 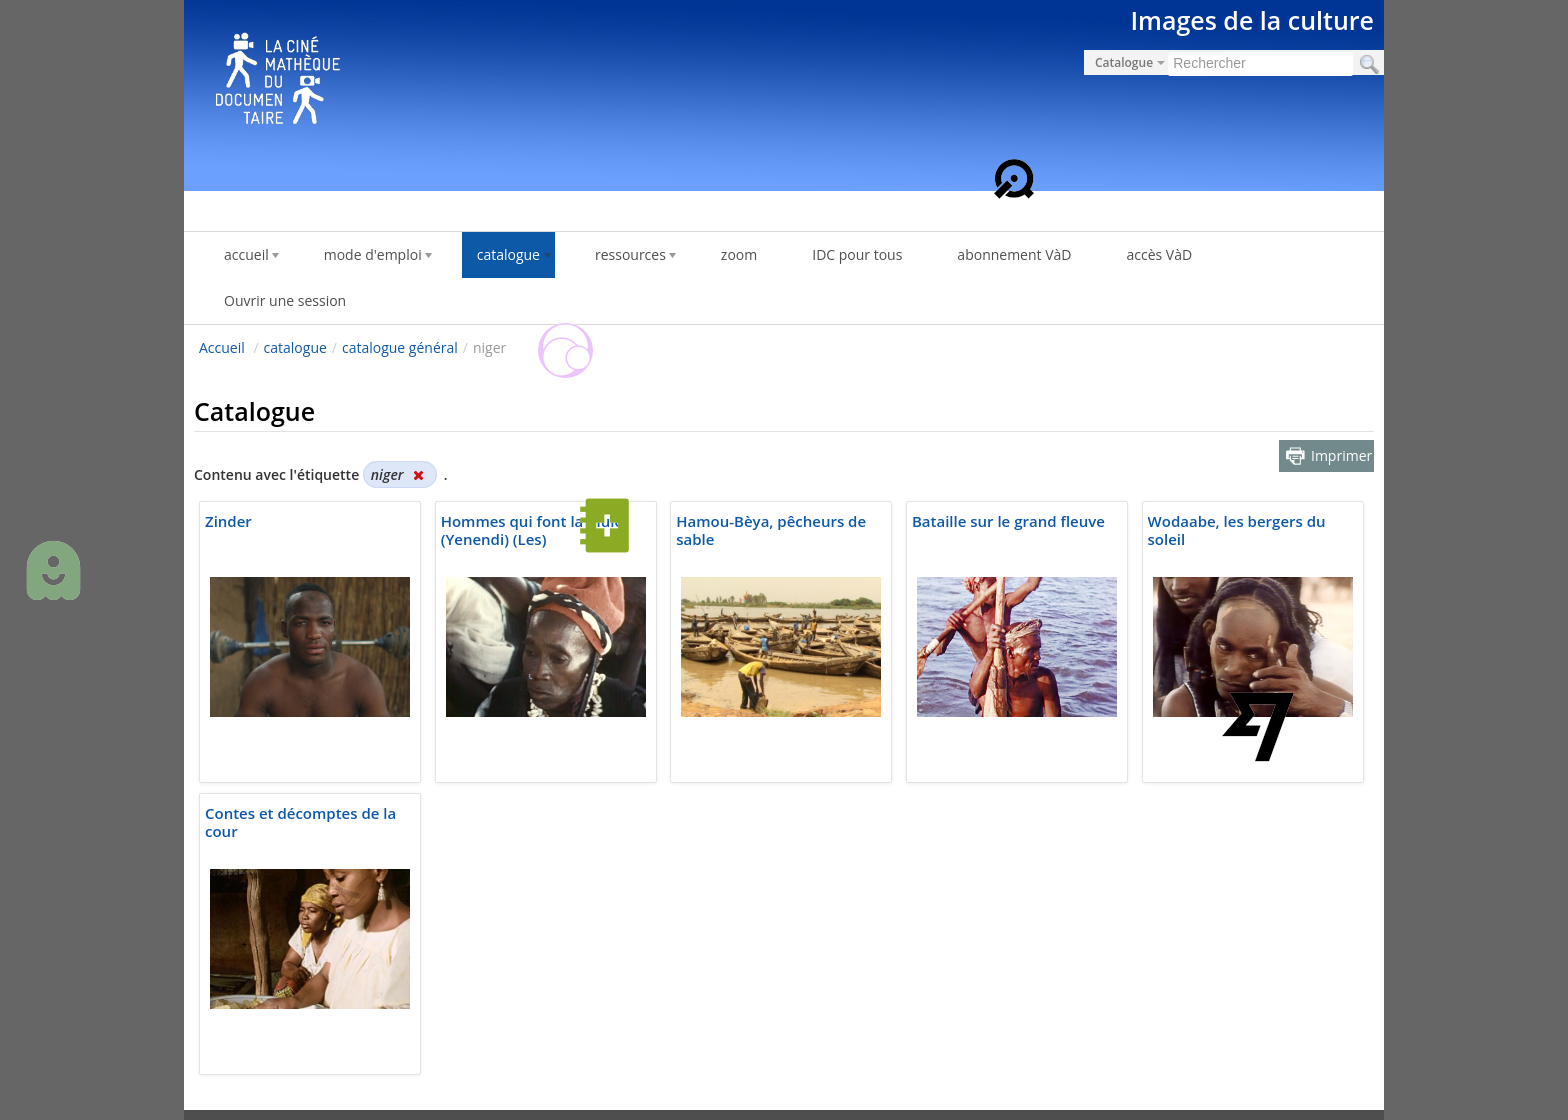 What do you see at coordinates (1258, 727) in the screenshot?
I see `open the Wise money transfer app` at bounding box center [1258, 727].